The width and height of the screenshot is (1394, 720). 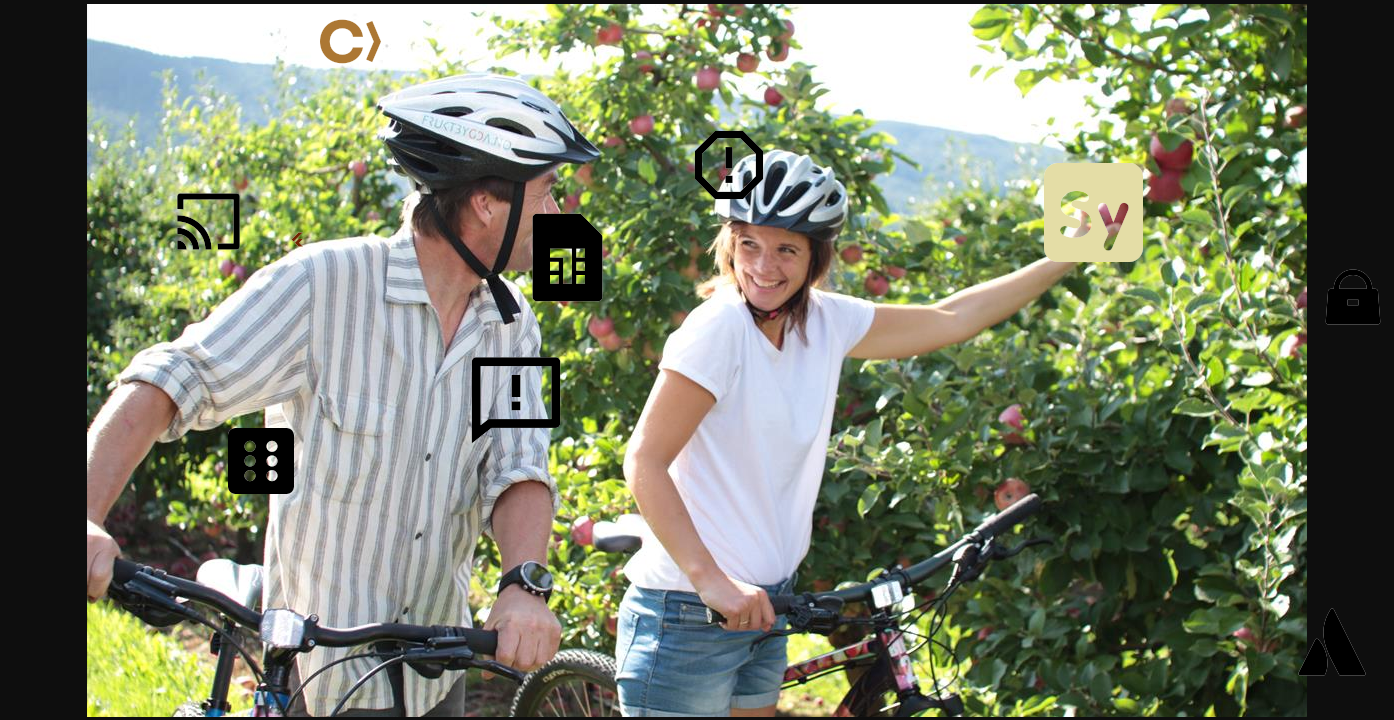 I want to click on manage sim card settings, so click(x=567, y=257).